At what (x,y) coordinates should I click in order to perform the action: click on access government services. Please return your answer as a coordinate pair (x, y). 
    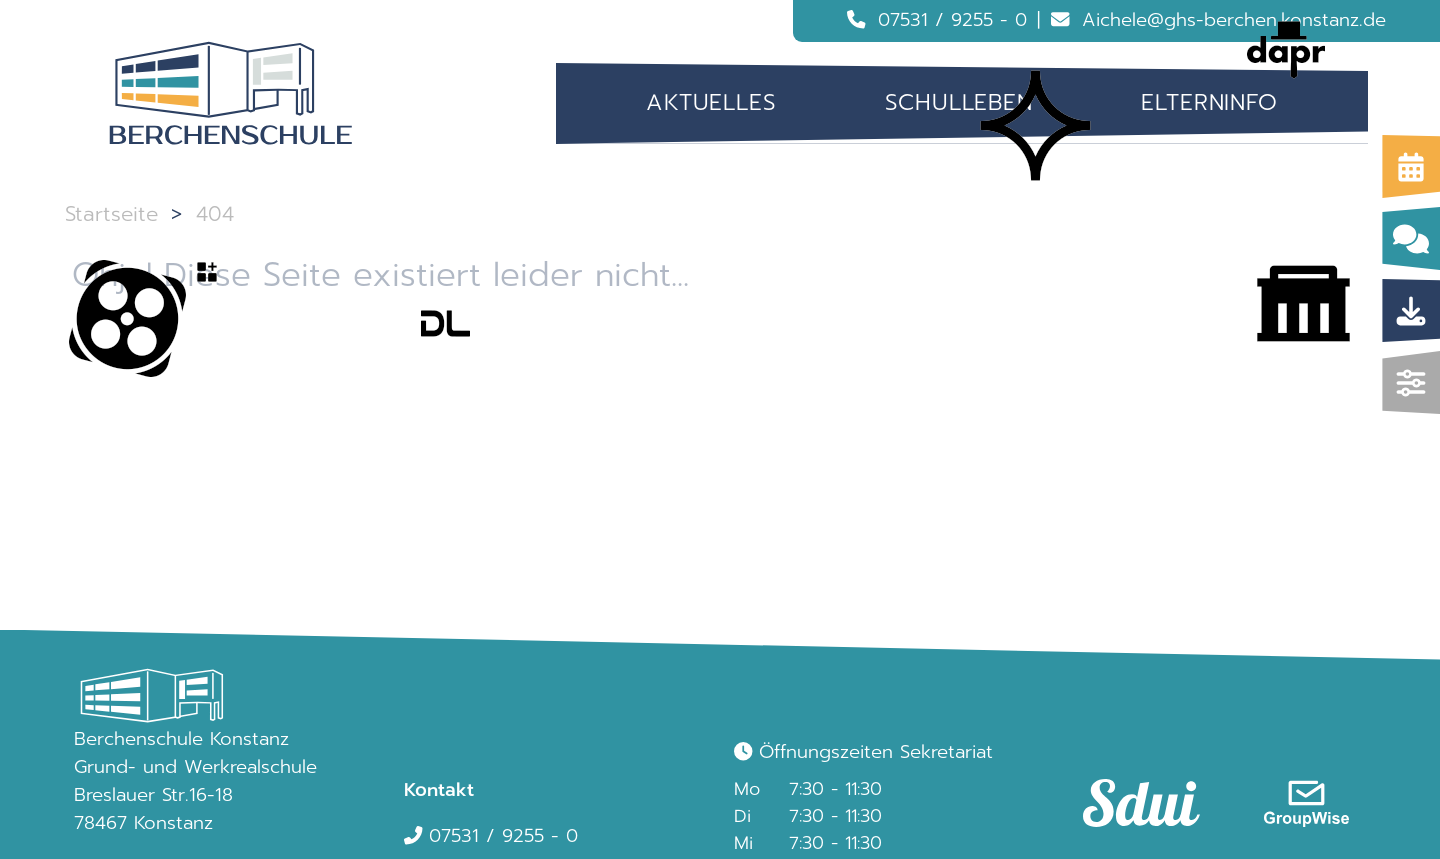
    Looking at the image, I should click on (1303, 303).